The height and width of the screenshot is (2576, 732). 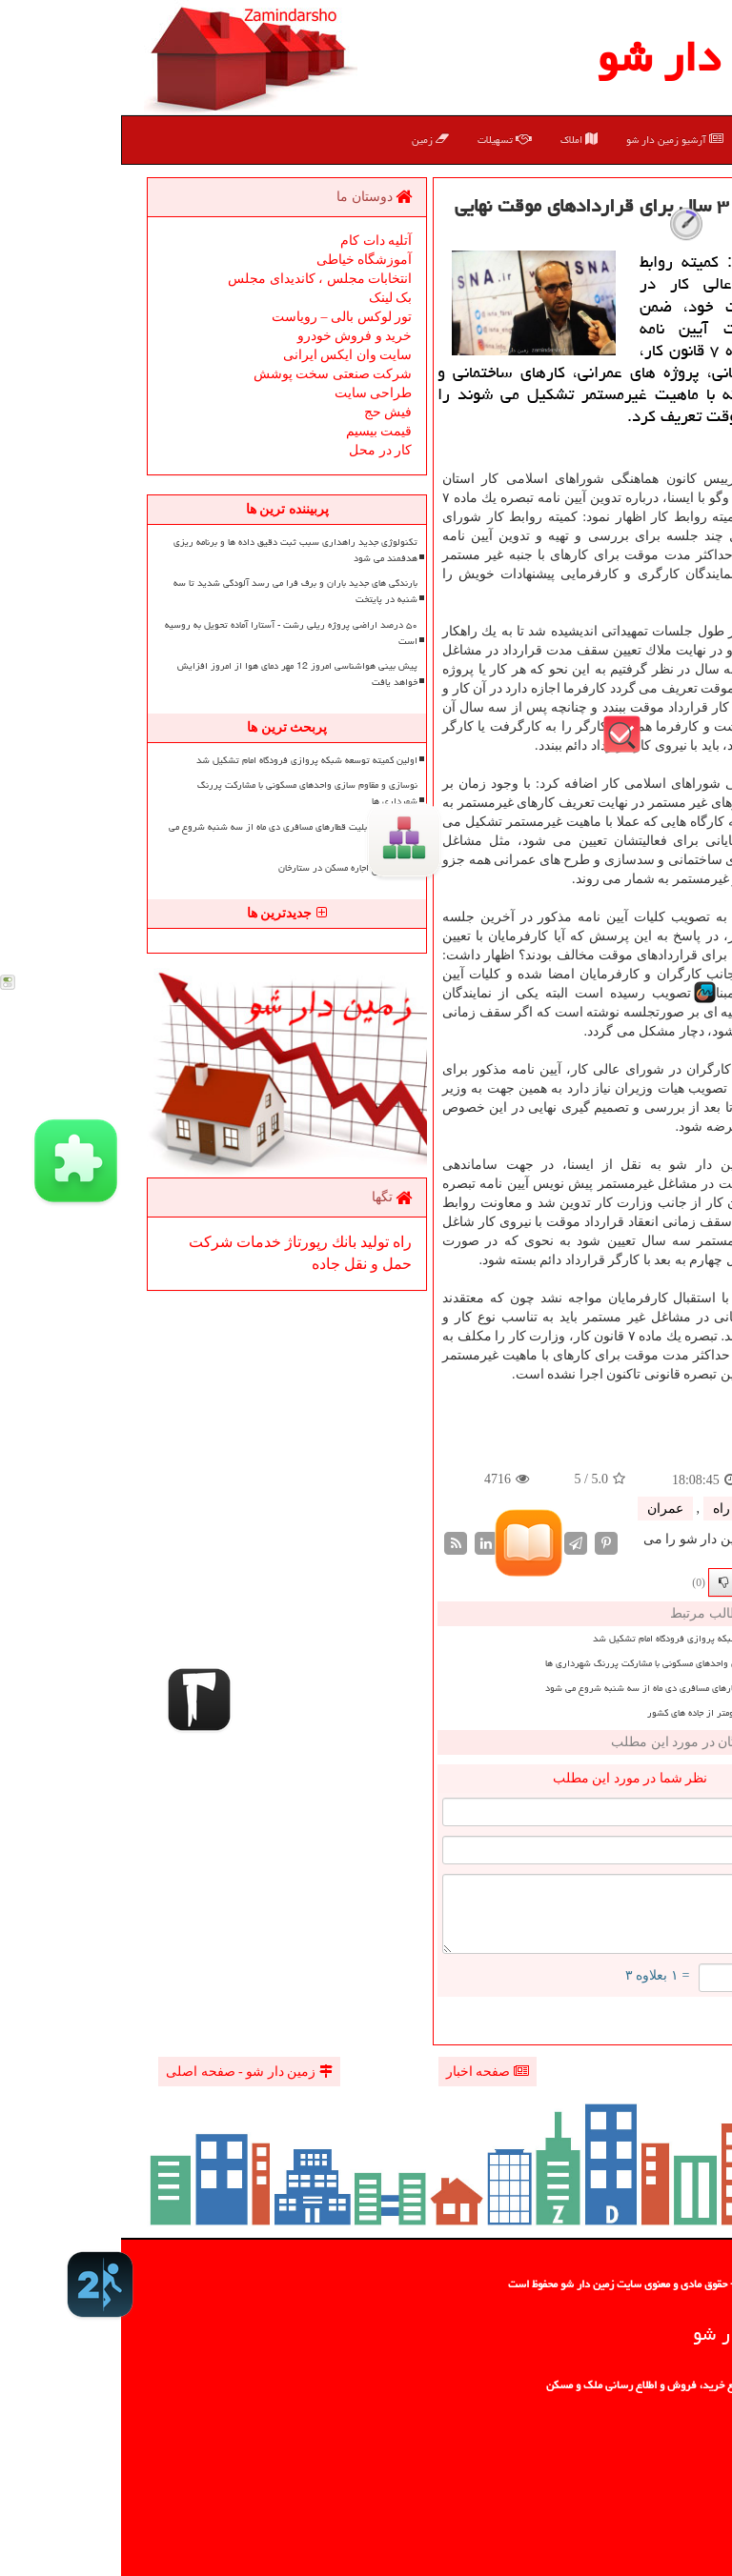 I want to click on open browser extensions manager, so click(x=75, y=1160).